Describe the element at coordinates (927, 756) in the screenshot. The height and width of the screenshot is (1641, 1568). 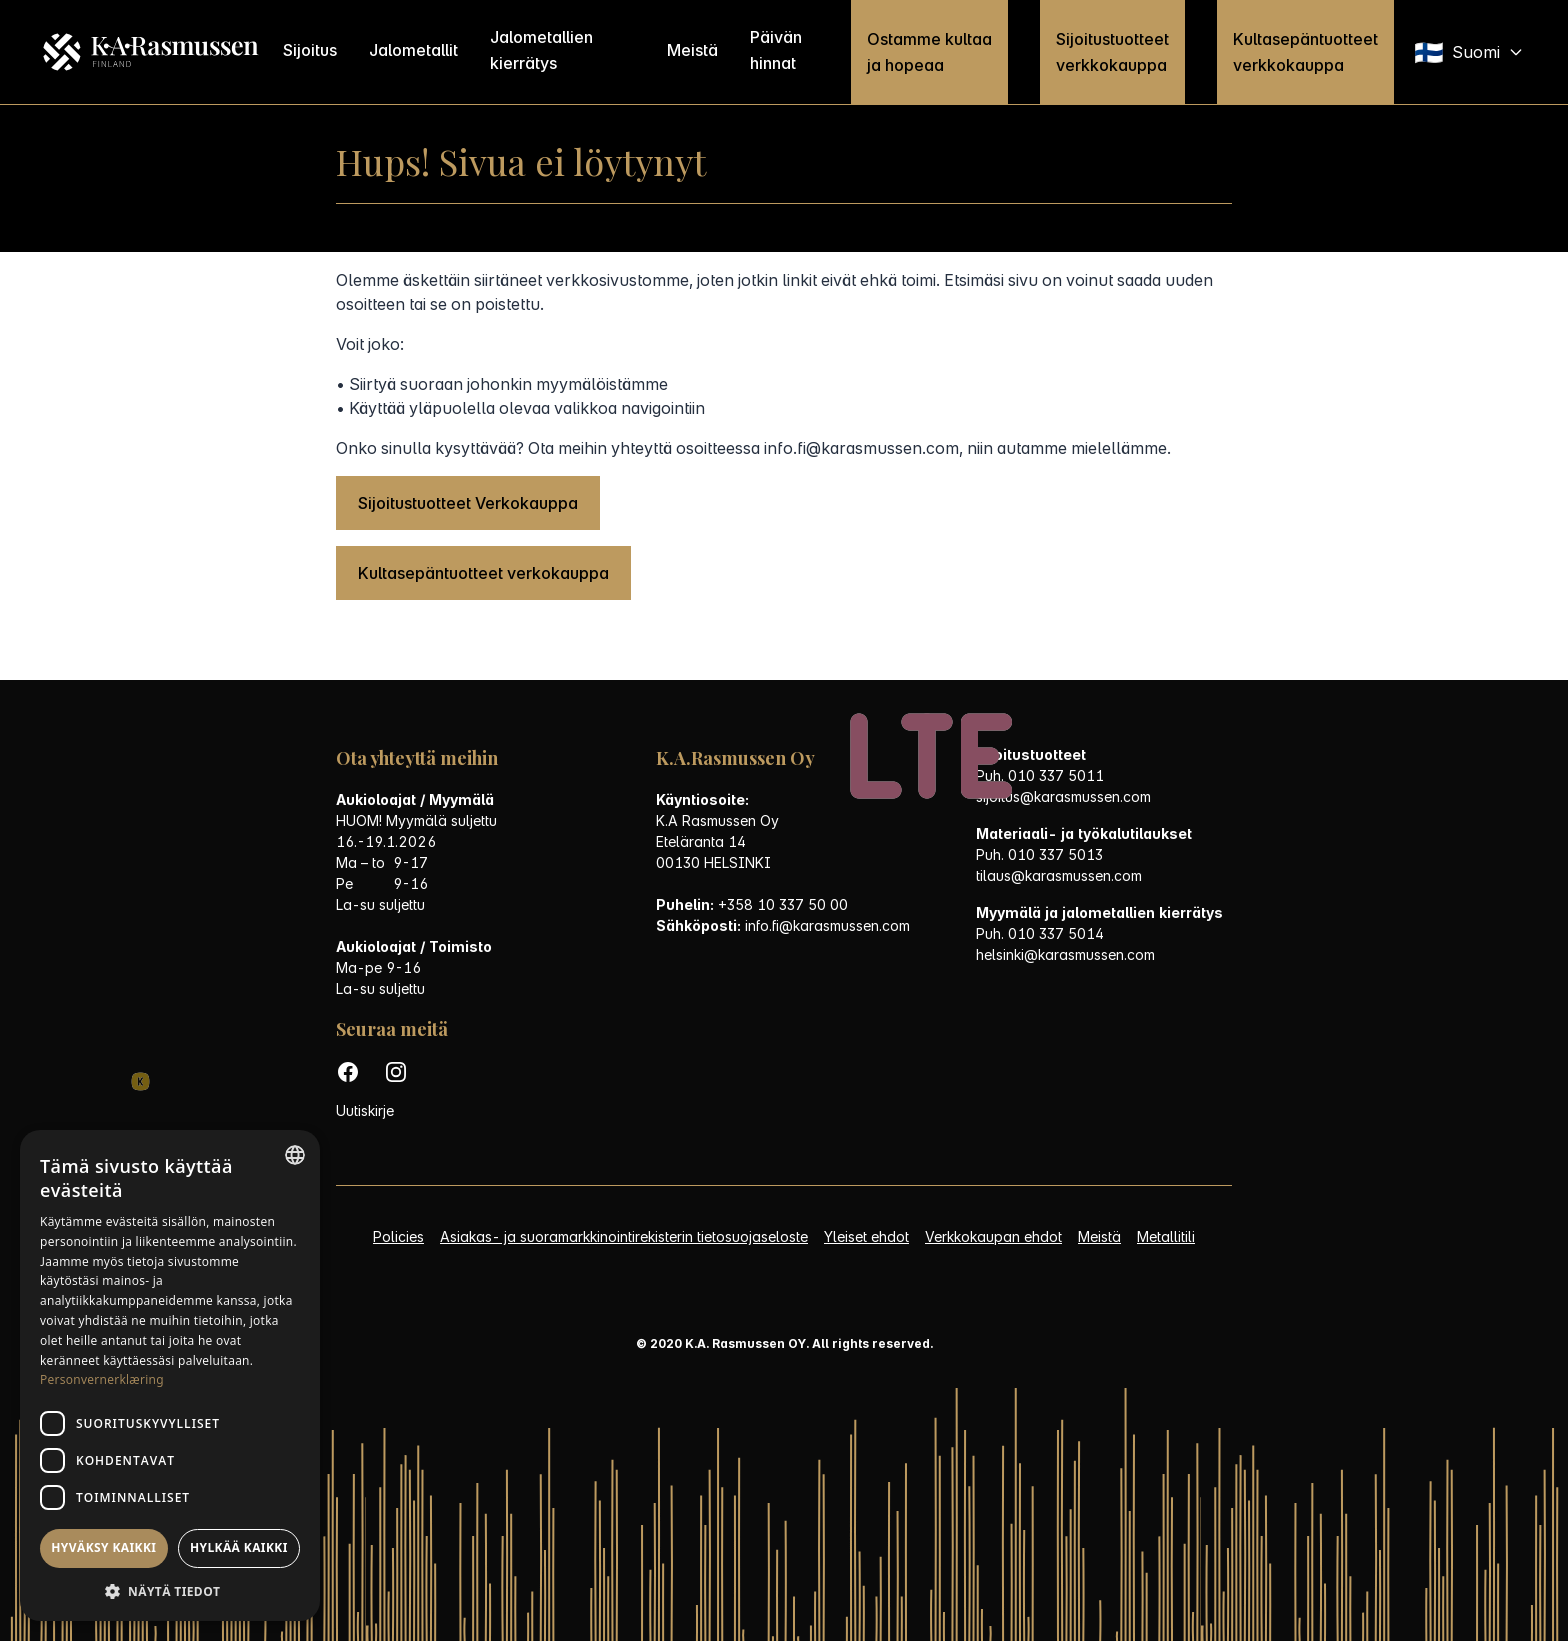
I see `indicates LTE cellular network connection` at that location.